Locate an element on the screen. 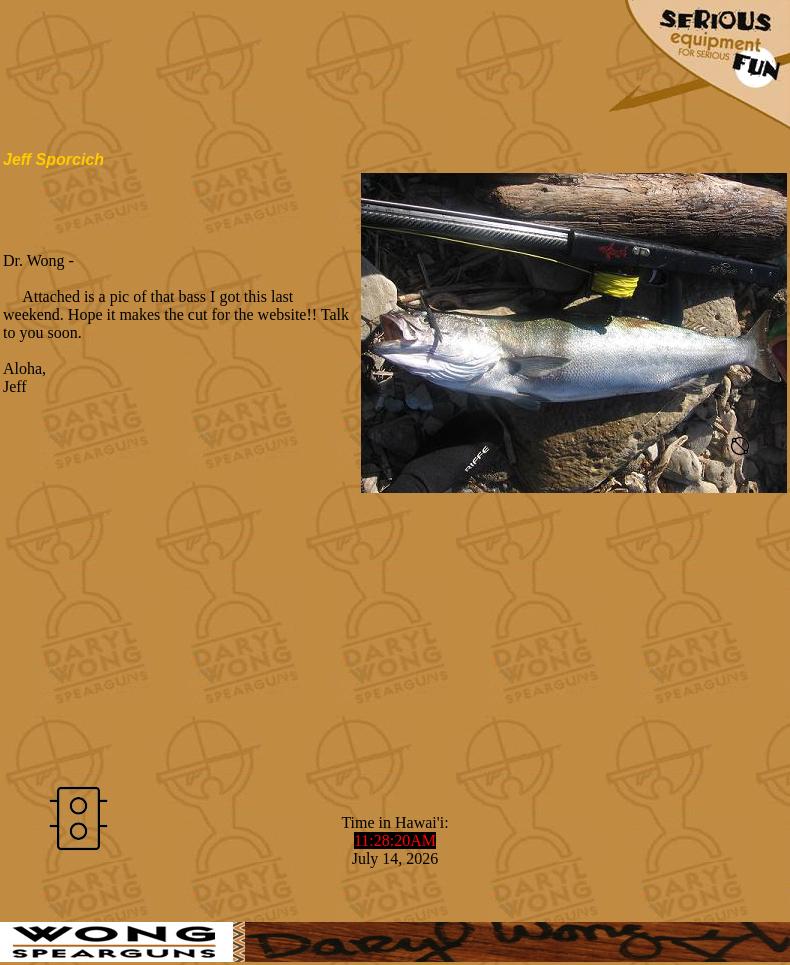 The height and width of the screenshot is (965, 790). measure or display diameter of a circular object is located at coordinates (740, 446).